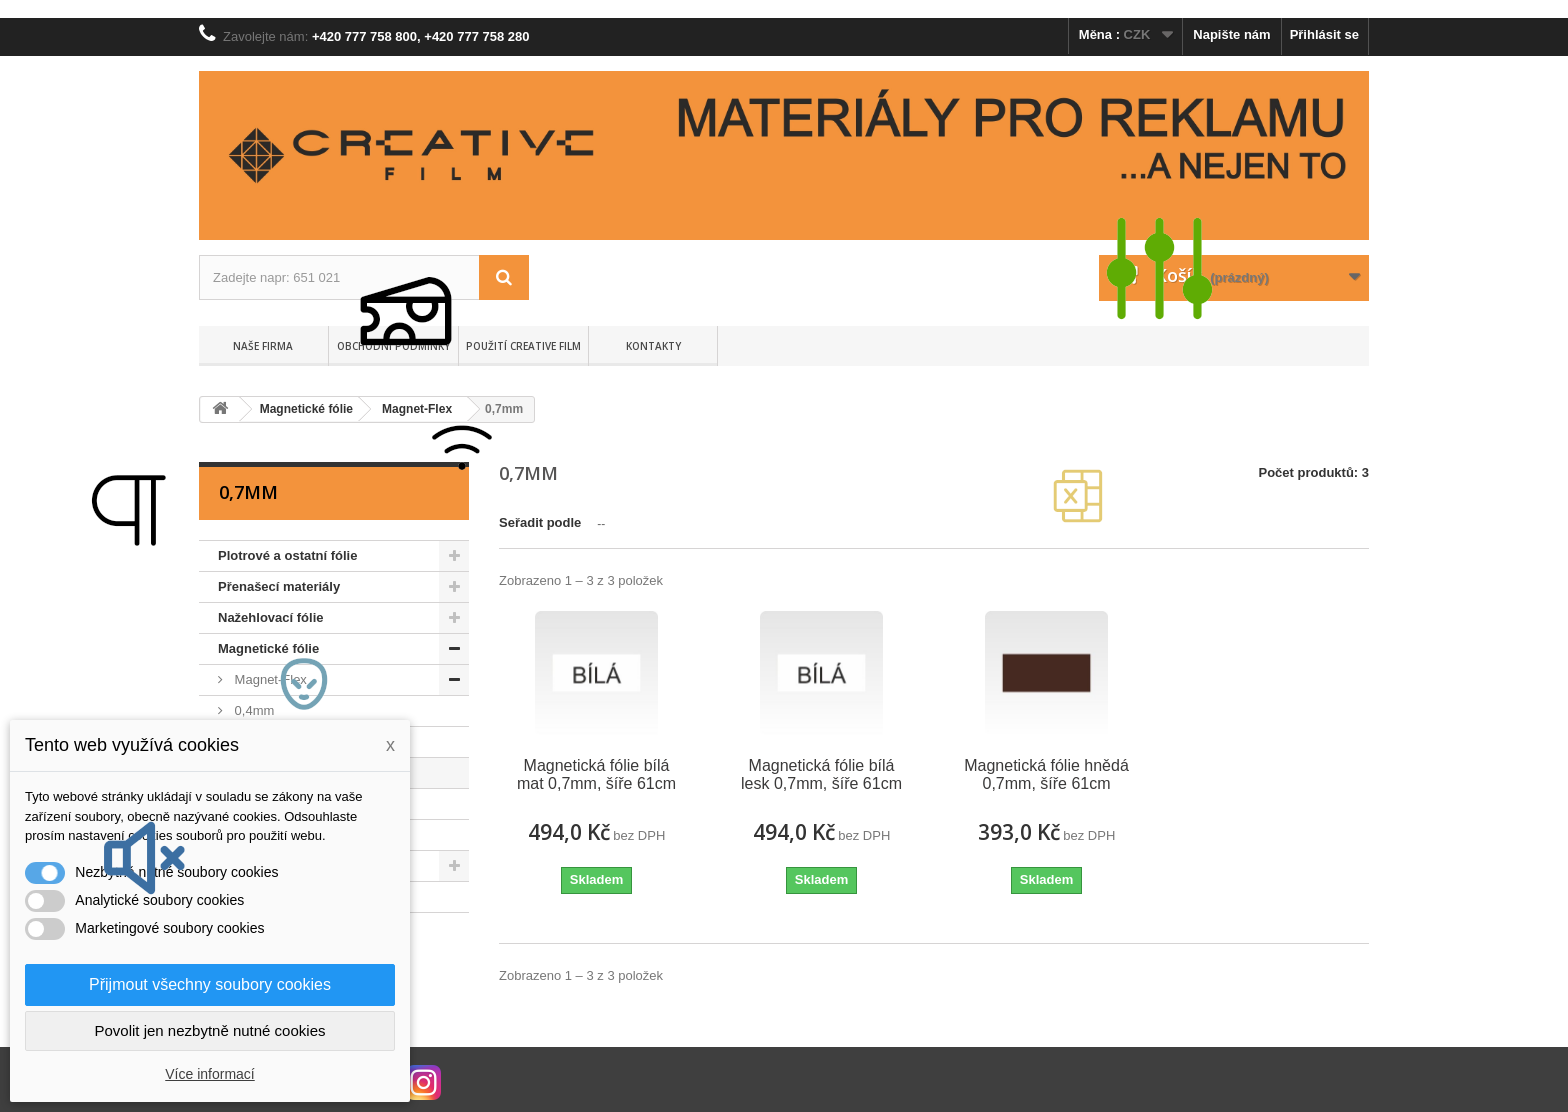  What do you see at coordinates (304, 684) in the screenshot?
I see `indicates sci-fi or extraterrestrial content` at bounding box center [304, 684].